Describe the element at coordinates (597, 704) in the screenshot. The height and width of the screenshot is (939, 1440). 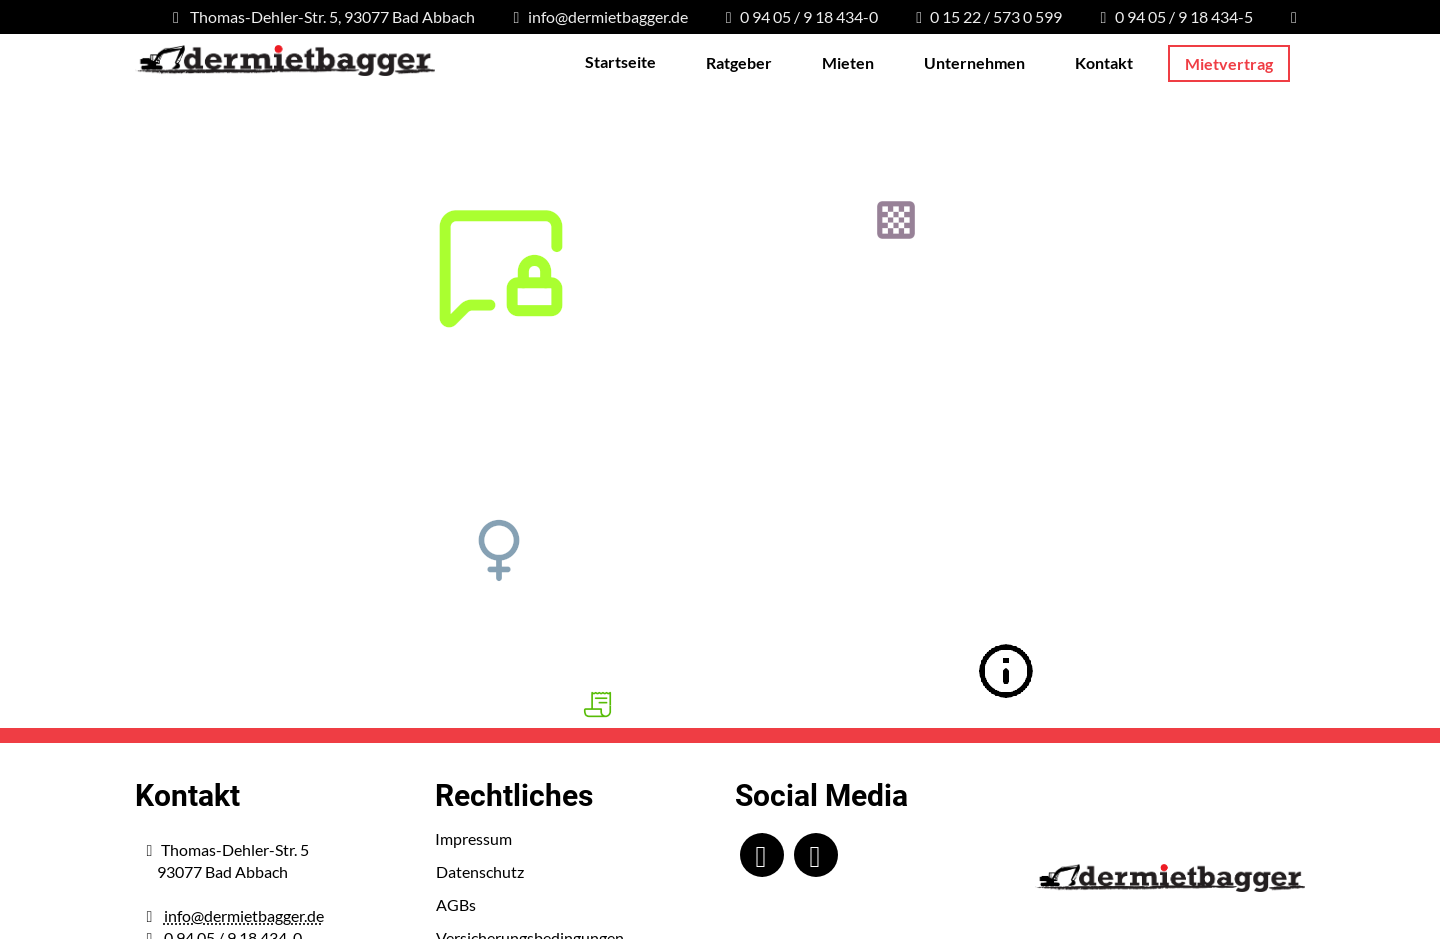
I see `view purchase receipt or transaction history` at that location.